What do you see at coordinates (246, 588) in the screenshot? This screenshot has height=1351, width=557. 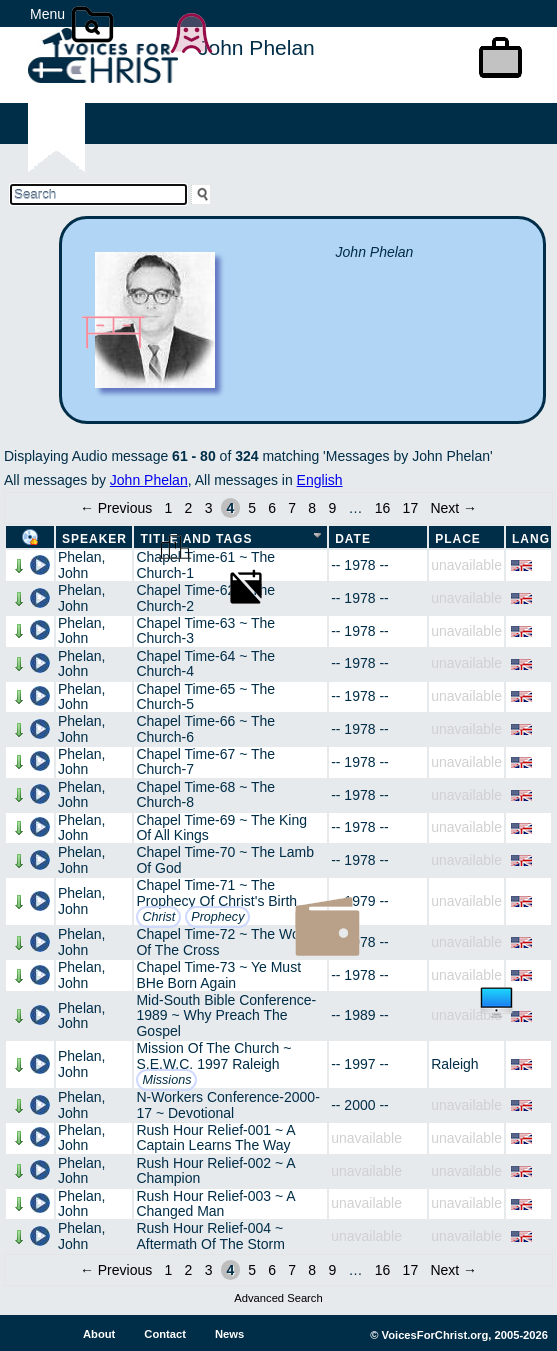 I see `disable or cancel calendar events` at bounding box center [246, 588].